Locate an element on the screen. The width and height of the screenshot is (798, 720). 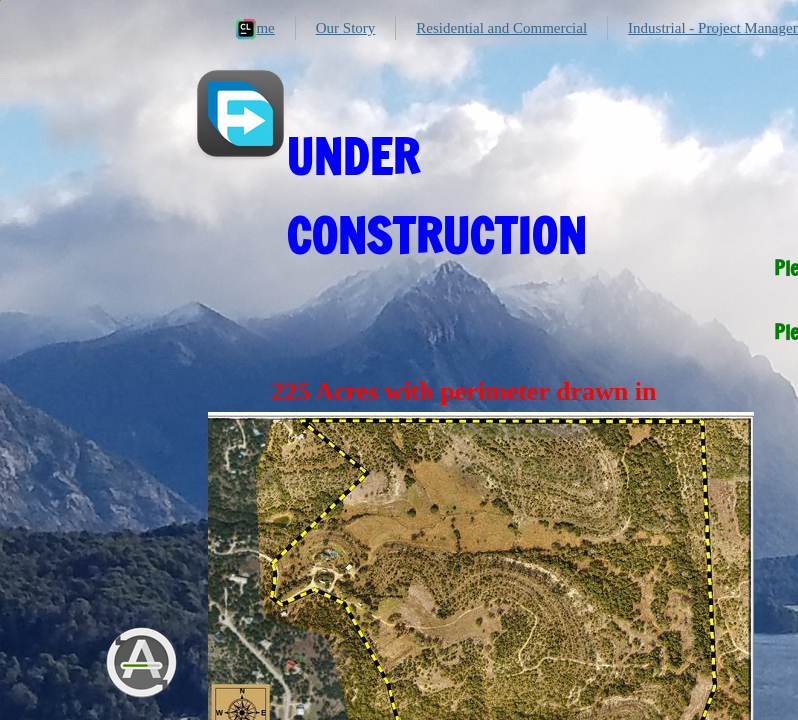
open free download manager app is located at coordinates (240, 113).